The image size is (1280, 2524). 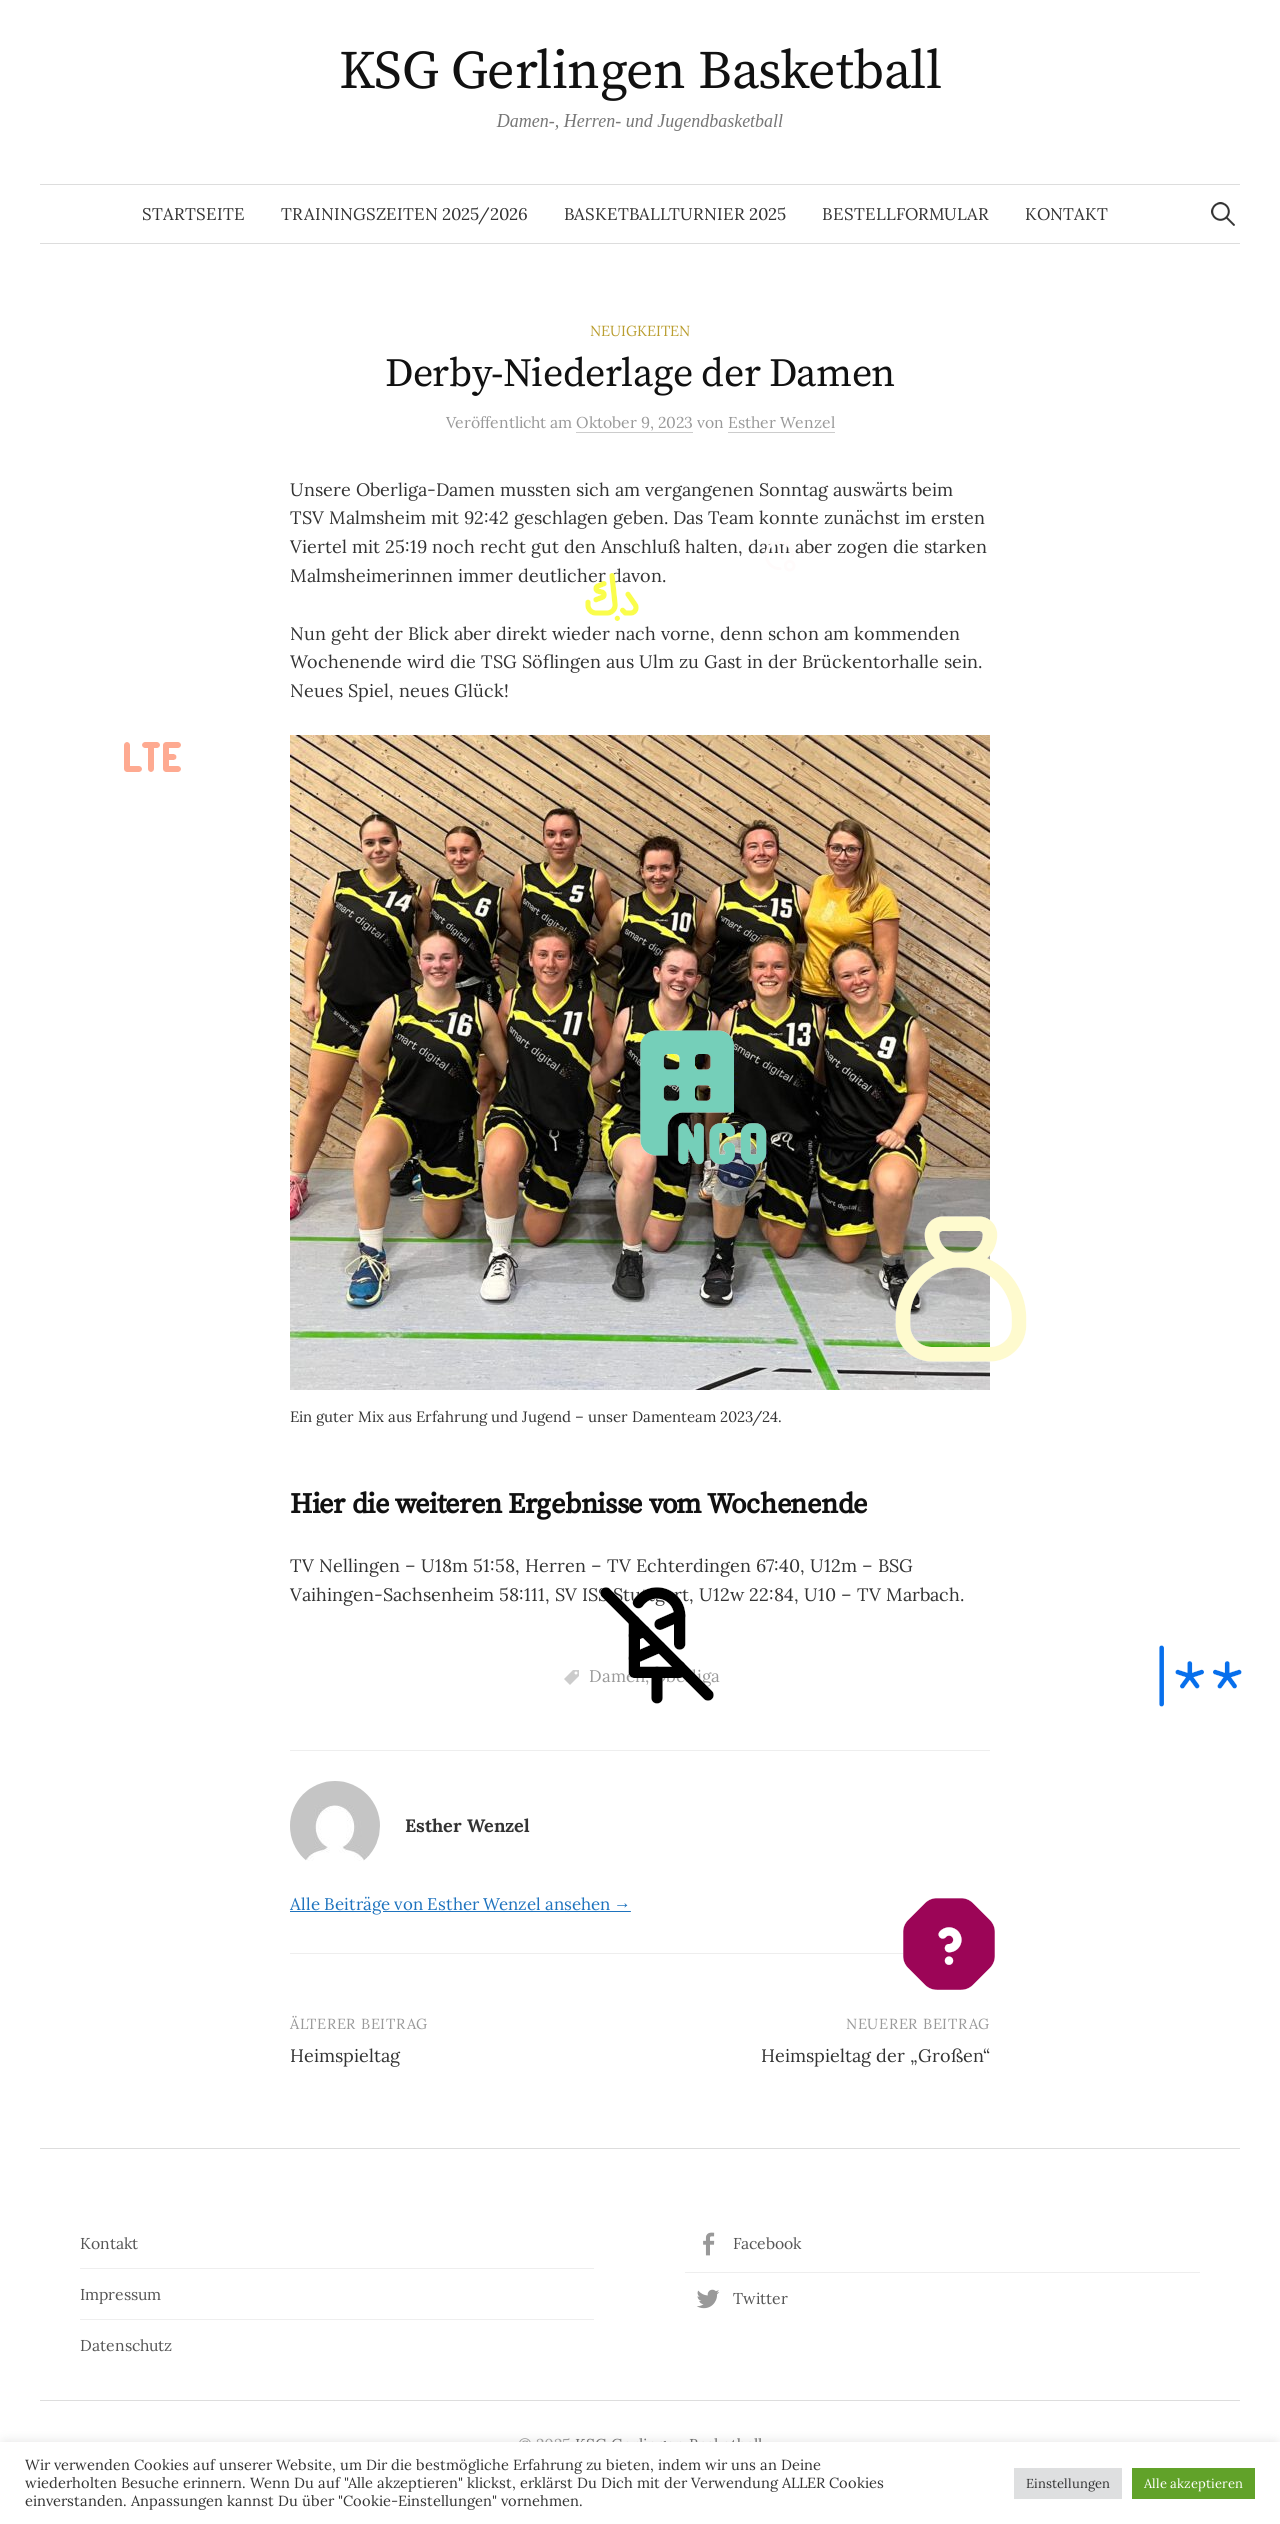 What do you see at coordinates (949, 1944) in the screenshot?
I see `access help or support options` at bounding box center [949, 1944].